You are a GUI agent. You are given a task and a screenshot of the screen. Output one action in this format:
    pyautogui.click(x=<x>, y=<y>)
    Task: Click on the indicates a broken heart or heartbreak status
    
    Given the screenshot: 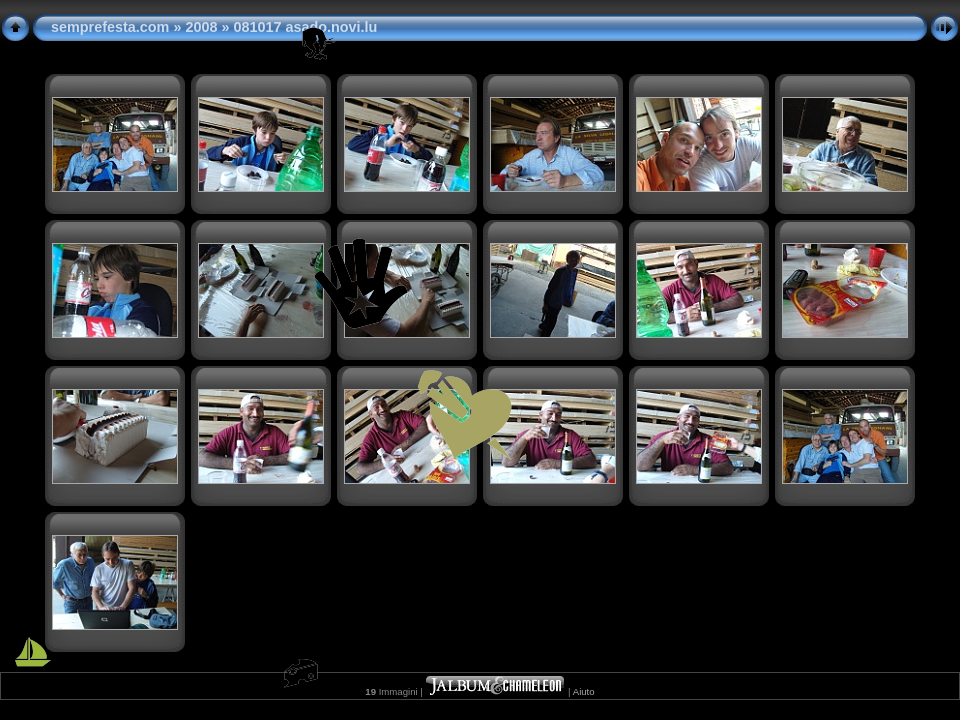 What is the action you would take?
    pyautogui.click(x=465, y=414)
    